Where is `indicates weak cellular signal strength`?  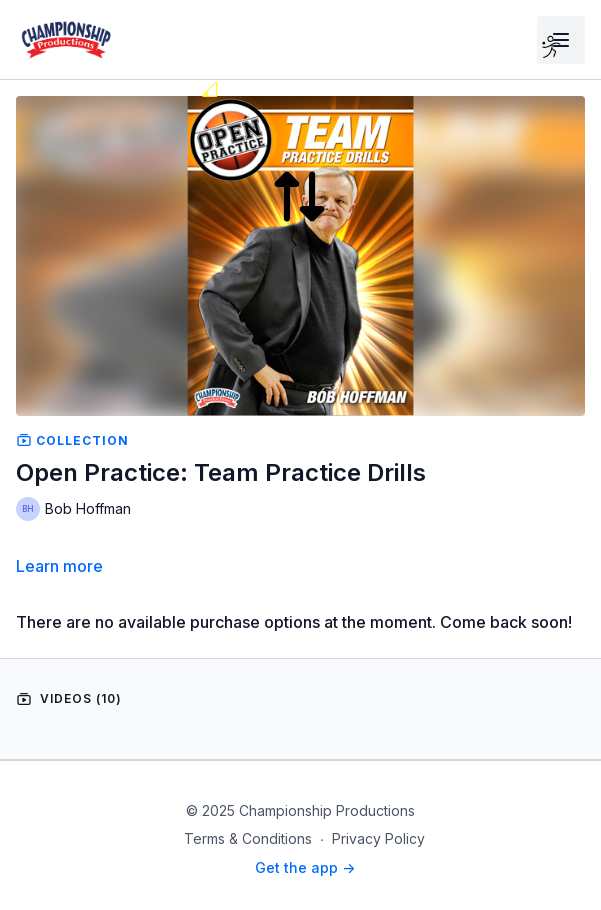 indicates weak cellular signal strength is located at coordinates (211, 90).